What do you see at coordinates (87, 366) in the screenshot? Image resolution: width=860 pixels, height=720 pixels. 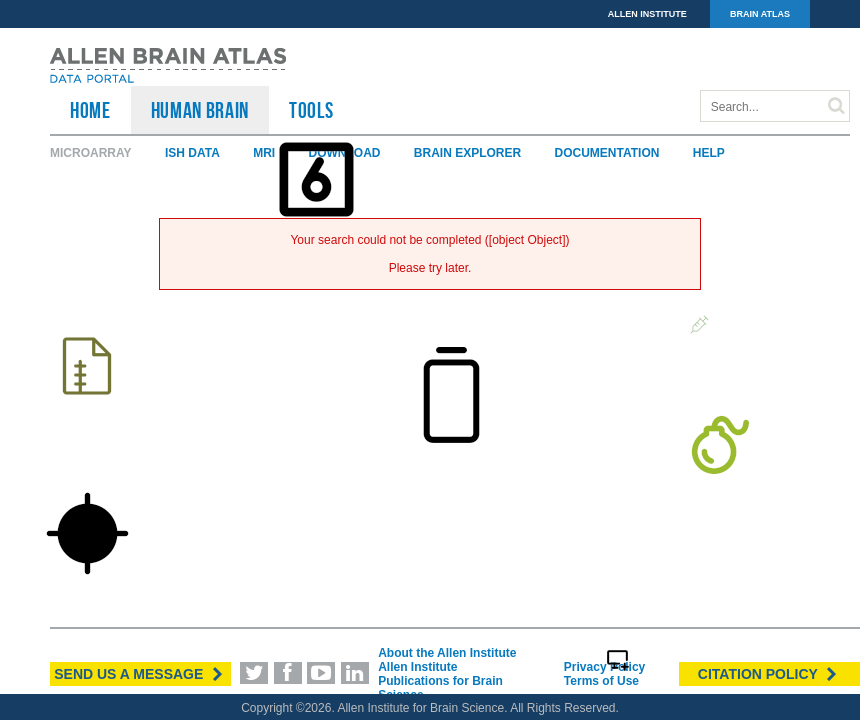 I see `access compressed or archived files` at bounding box center [87, 366].